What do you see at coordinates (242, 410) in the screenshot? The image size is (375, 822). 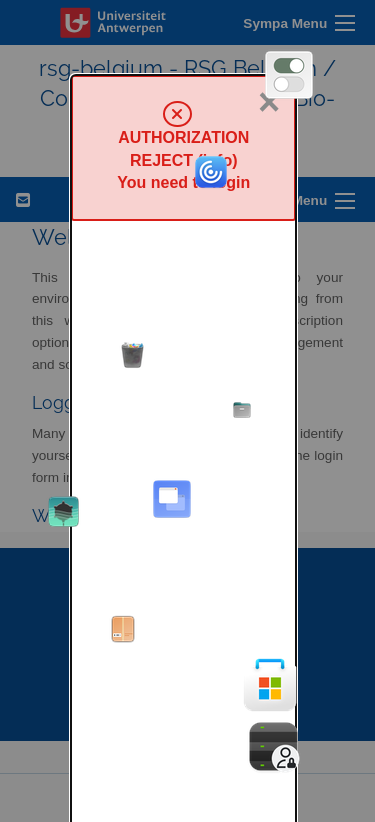 I see `open the file manager application` at bounding box center [242, 410].